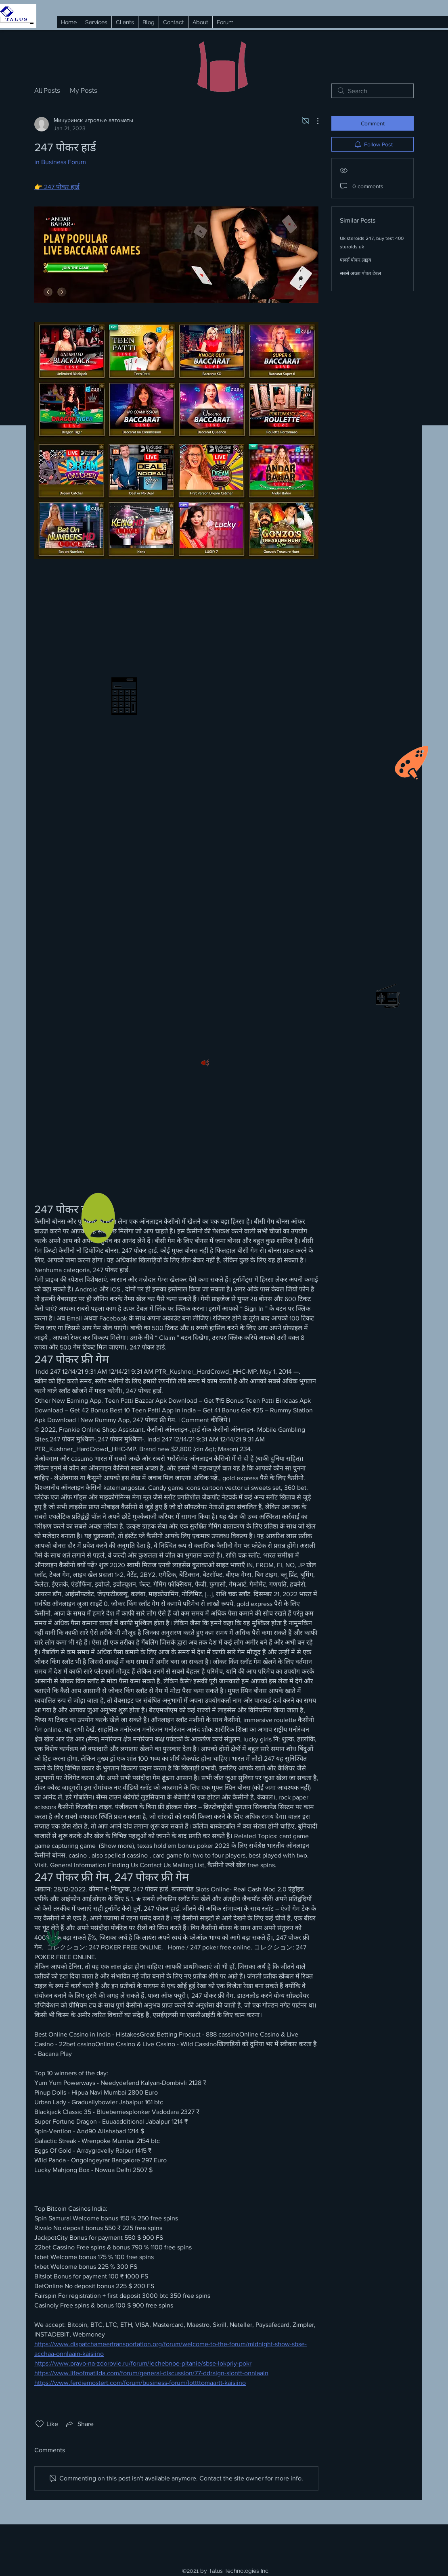  Describe the element at coordinates (205, 1063) in the screenshot. I see `toggle fog lights on or off` at that location.